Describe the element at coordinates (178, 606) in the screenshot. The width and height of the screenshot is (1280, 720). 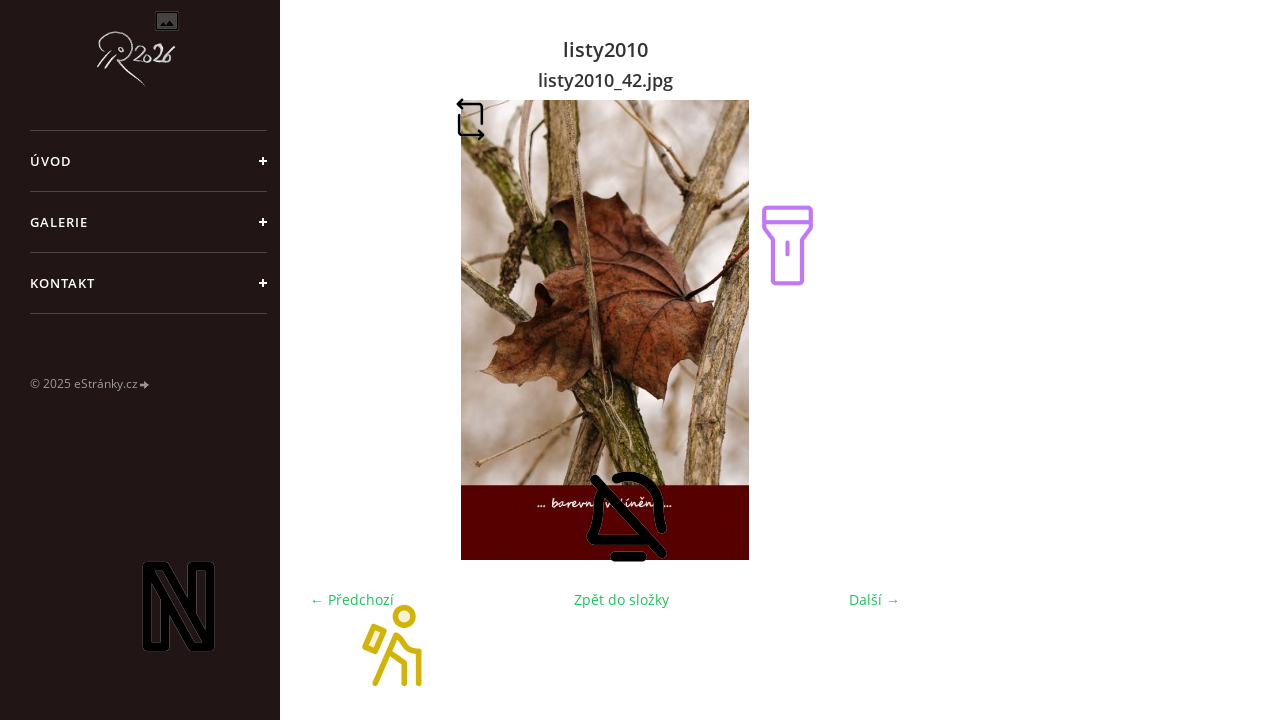
I see `open Netflix app` at that location.